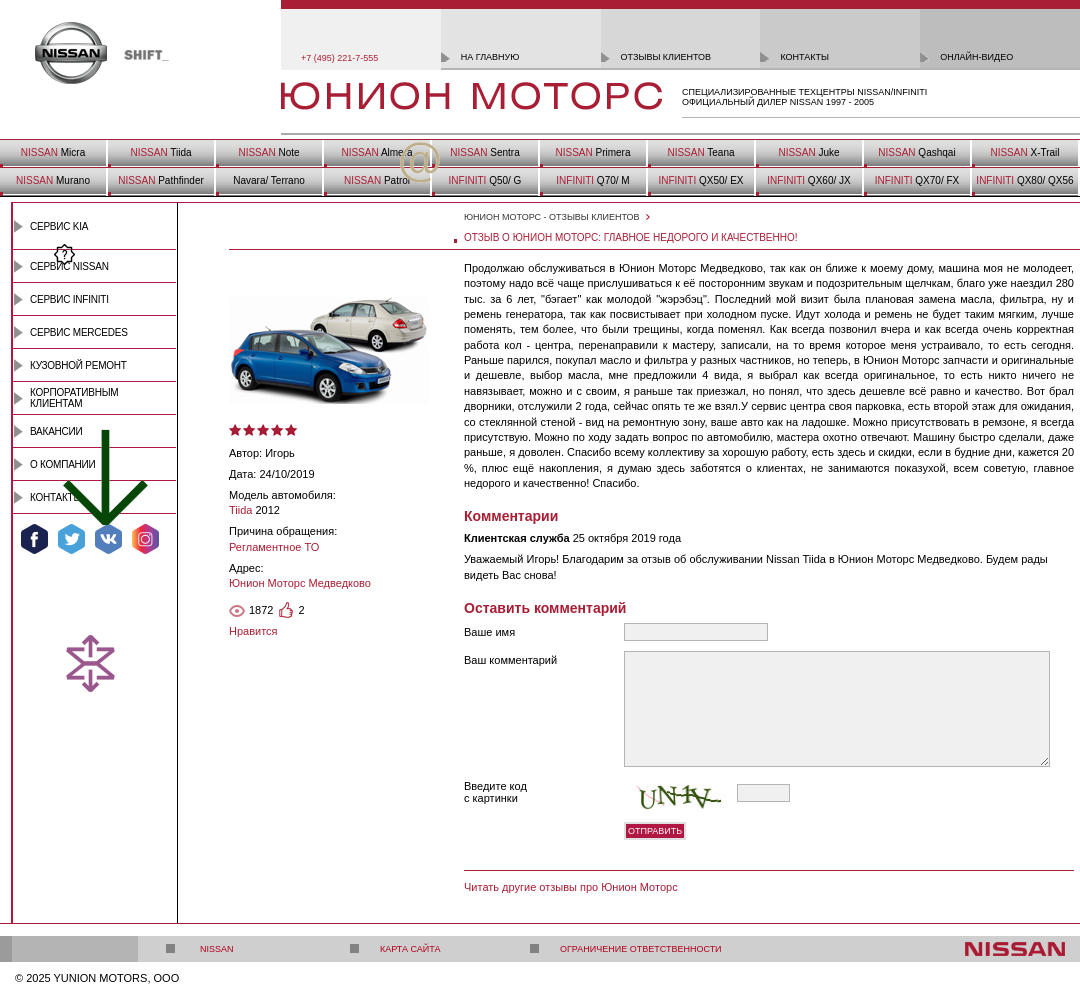  I want to click on indicates unverified or unknown status, so click(64, 254).